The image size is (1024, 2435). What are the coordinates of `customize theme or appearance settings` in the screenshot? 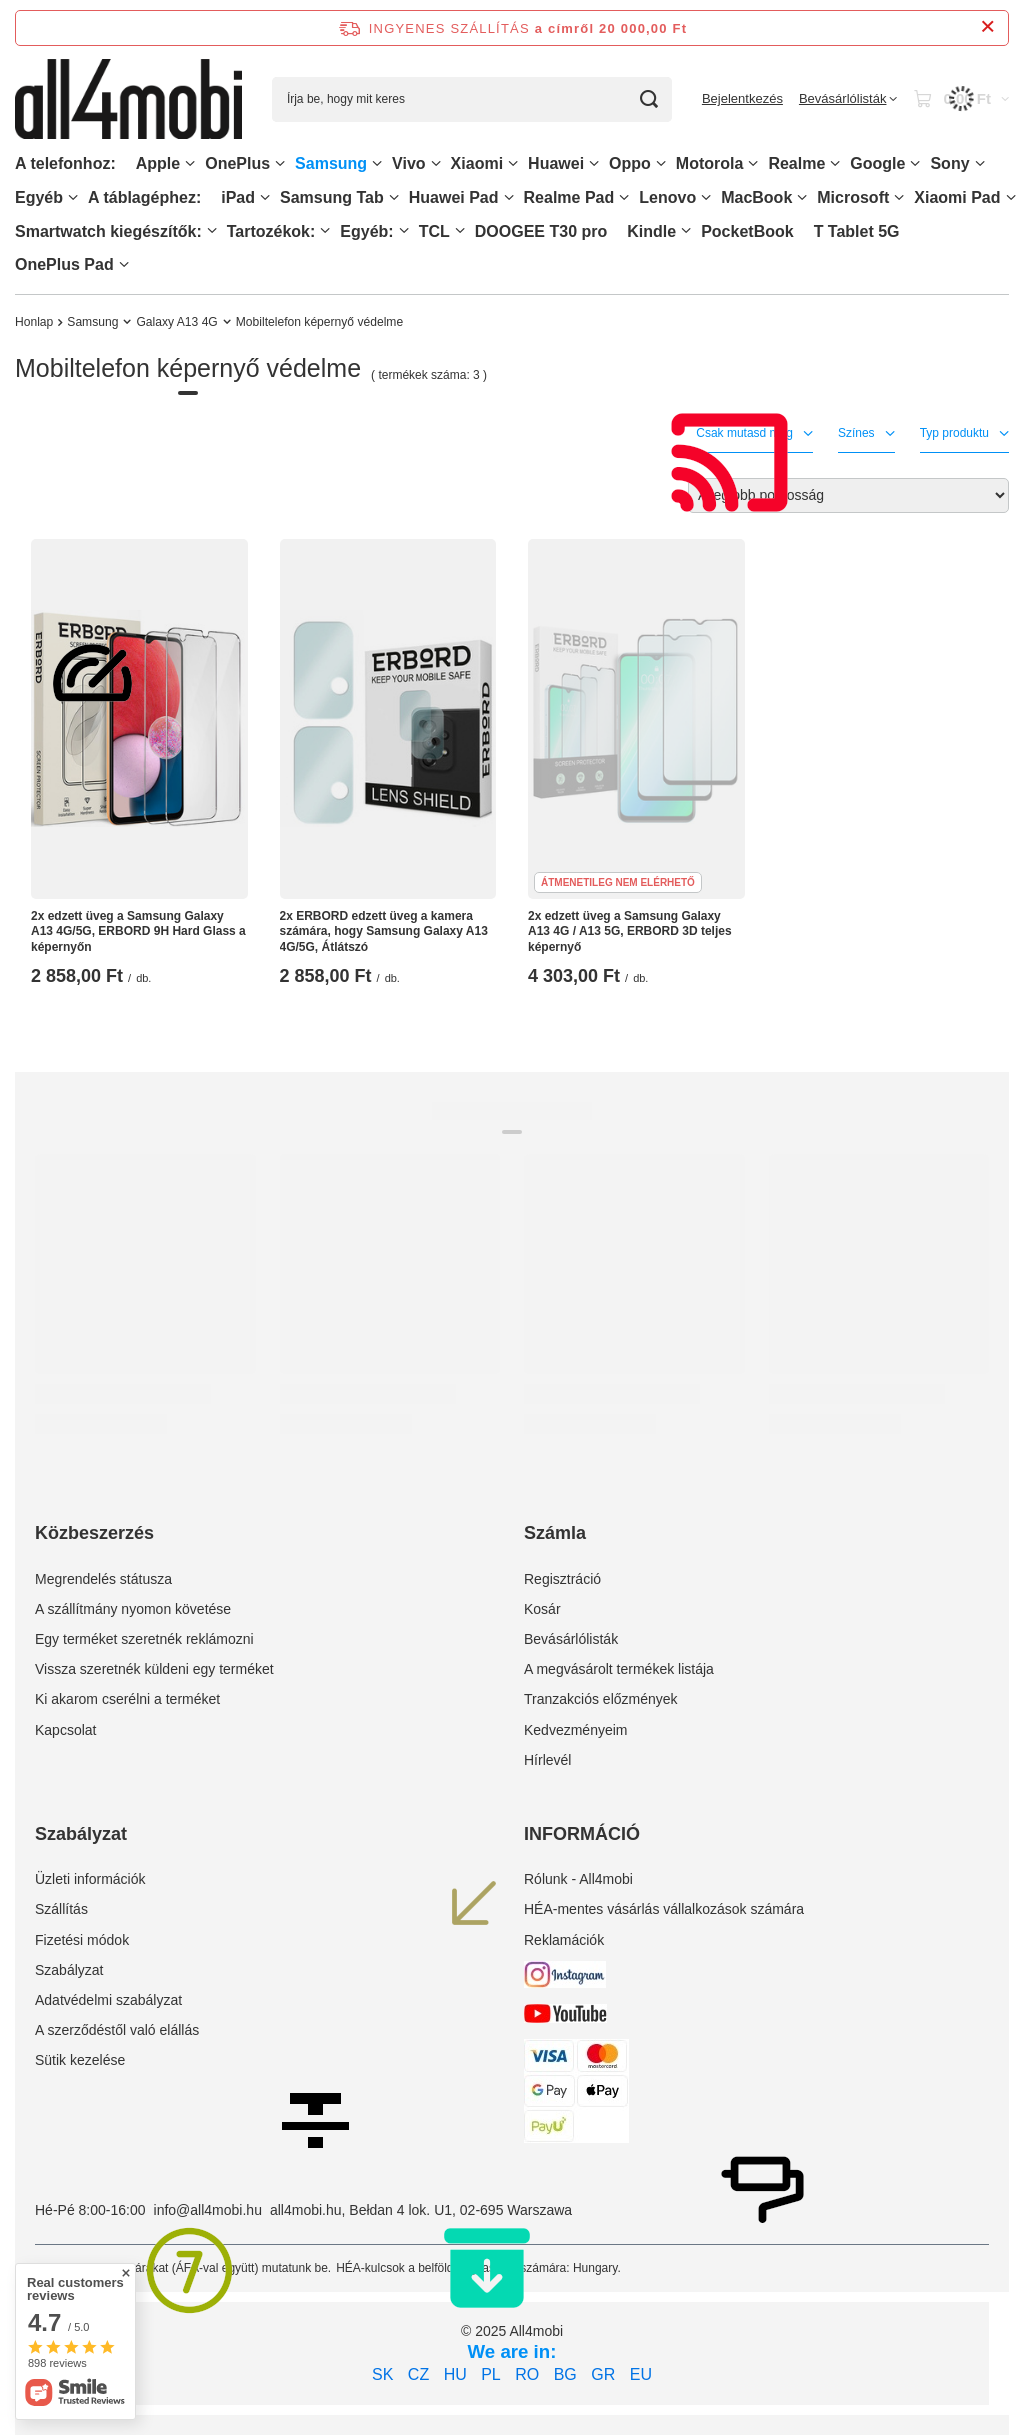 It's located at (762, 2184).